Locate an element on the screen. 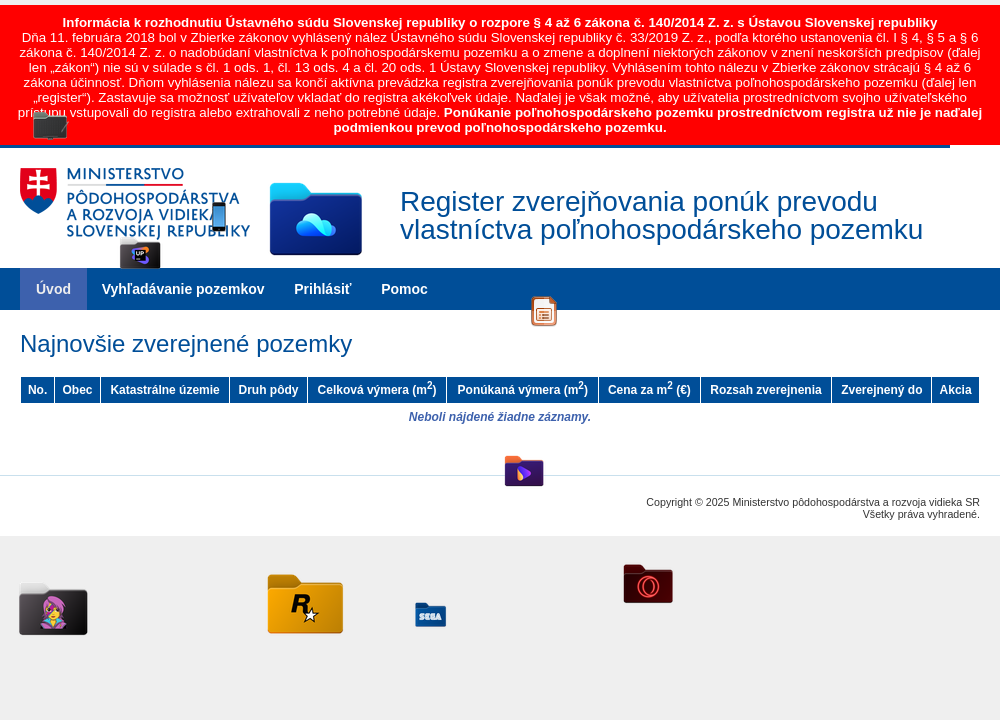 This screenshot has height=720, width=1000. open wondershare document cloud folder is located at coordinates (315, 221).